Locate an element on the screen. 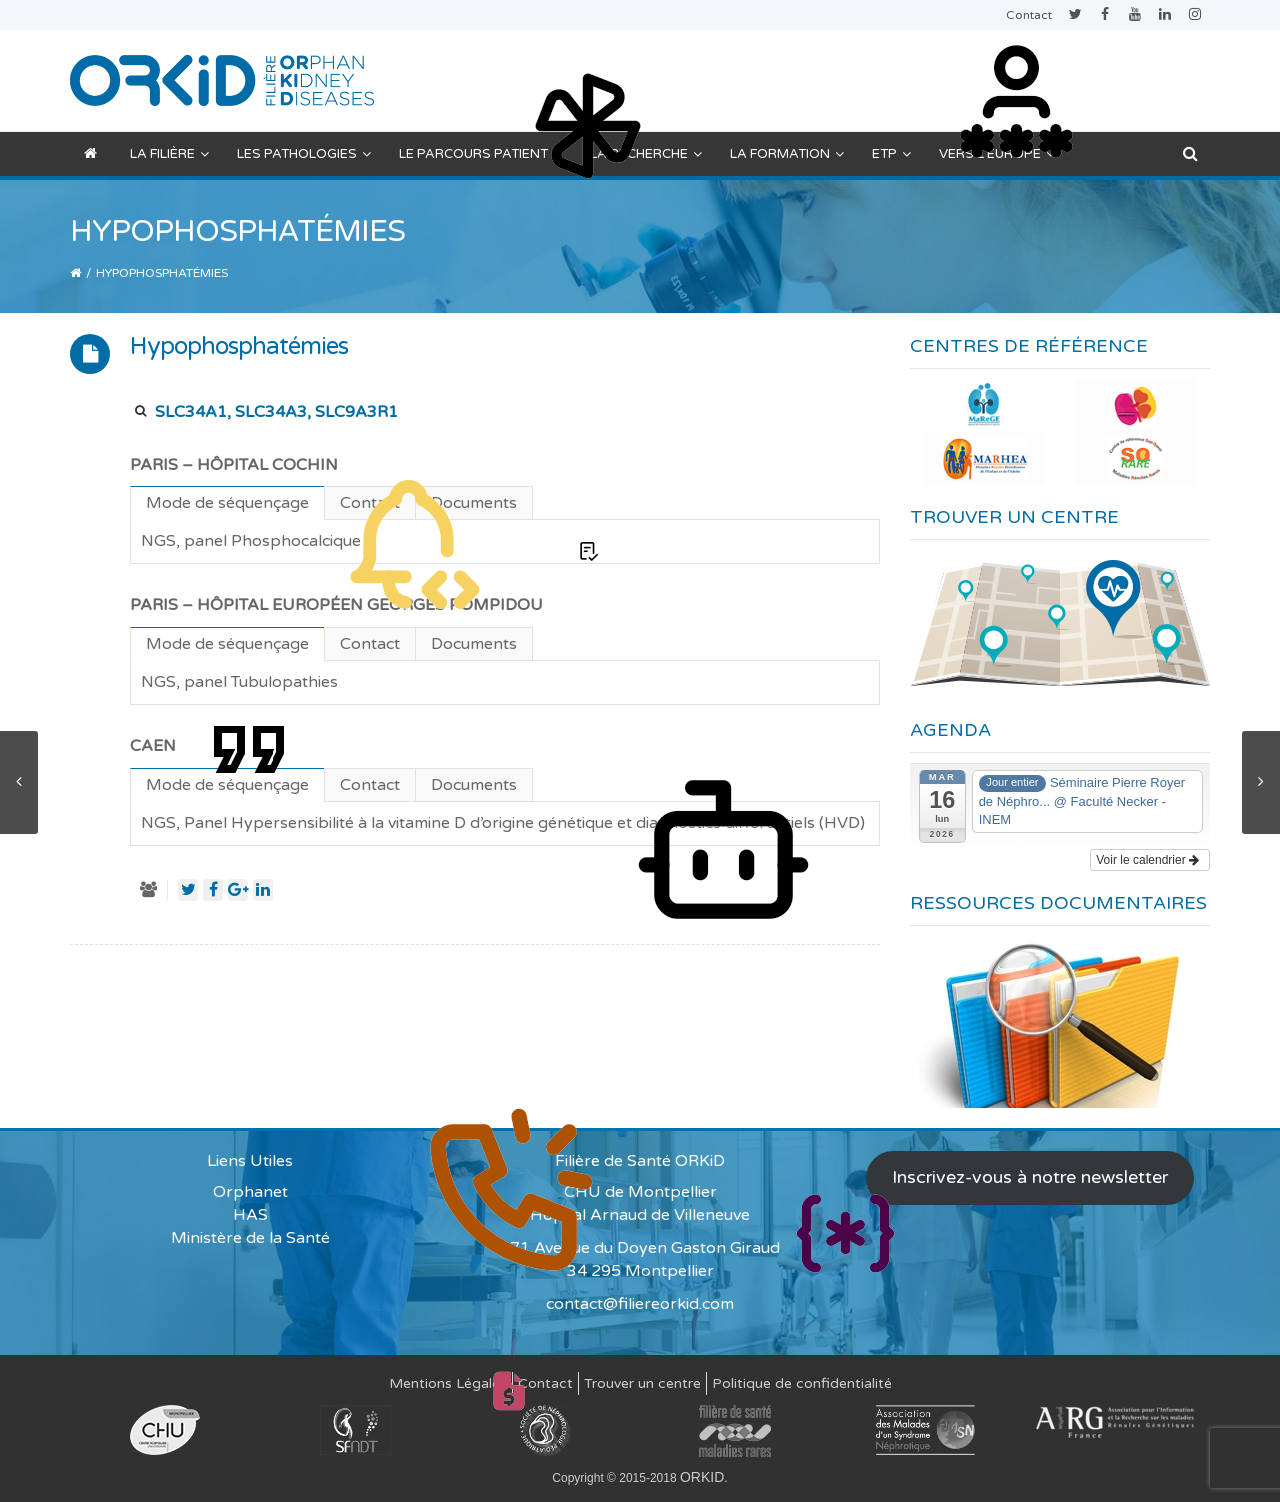 The width and height of the screenshot is (1280, 1502). enter user password to sign in is located at coordinates (1016, 101).